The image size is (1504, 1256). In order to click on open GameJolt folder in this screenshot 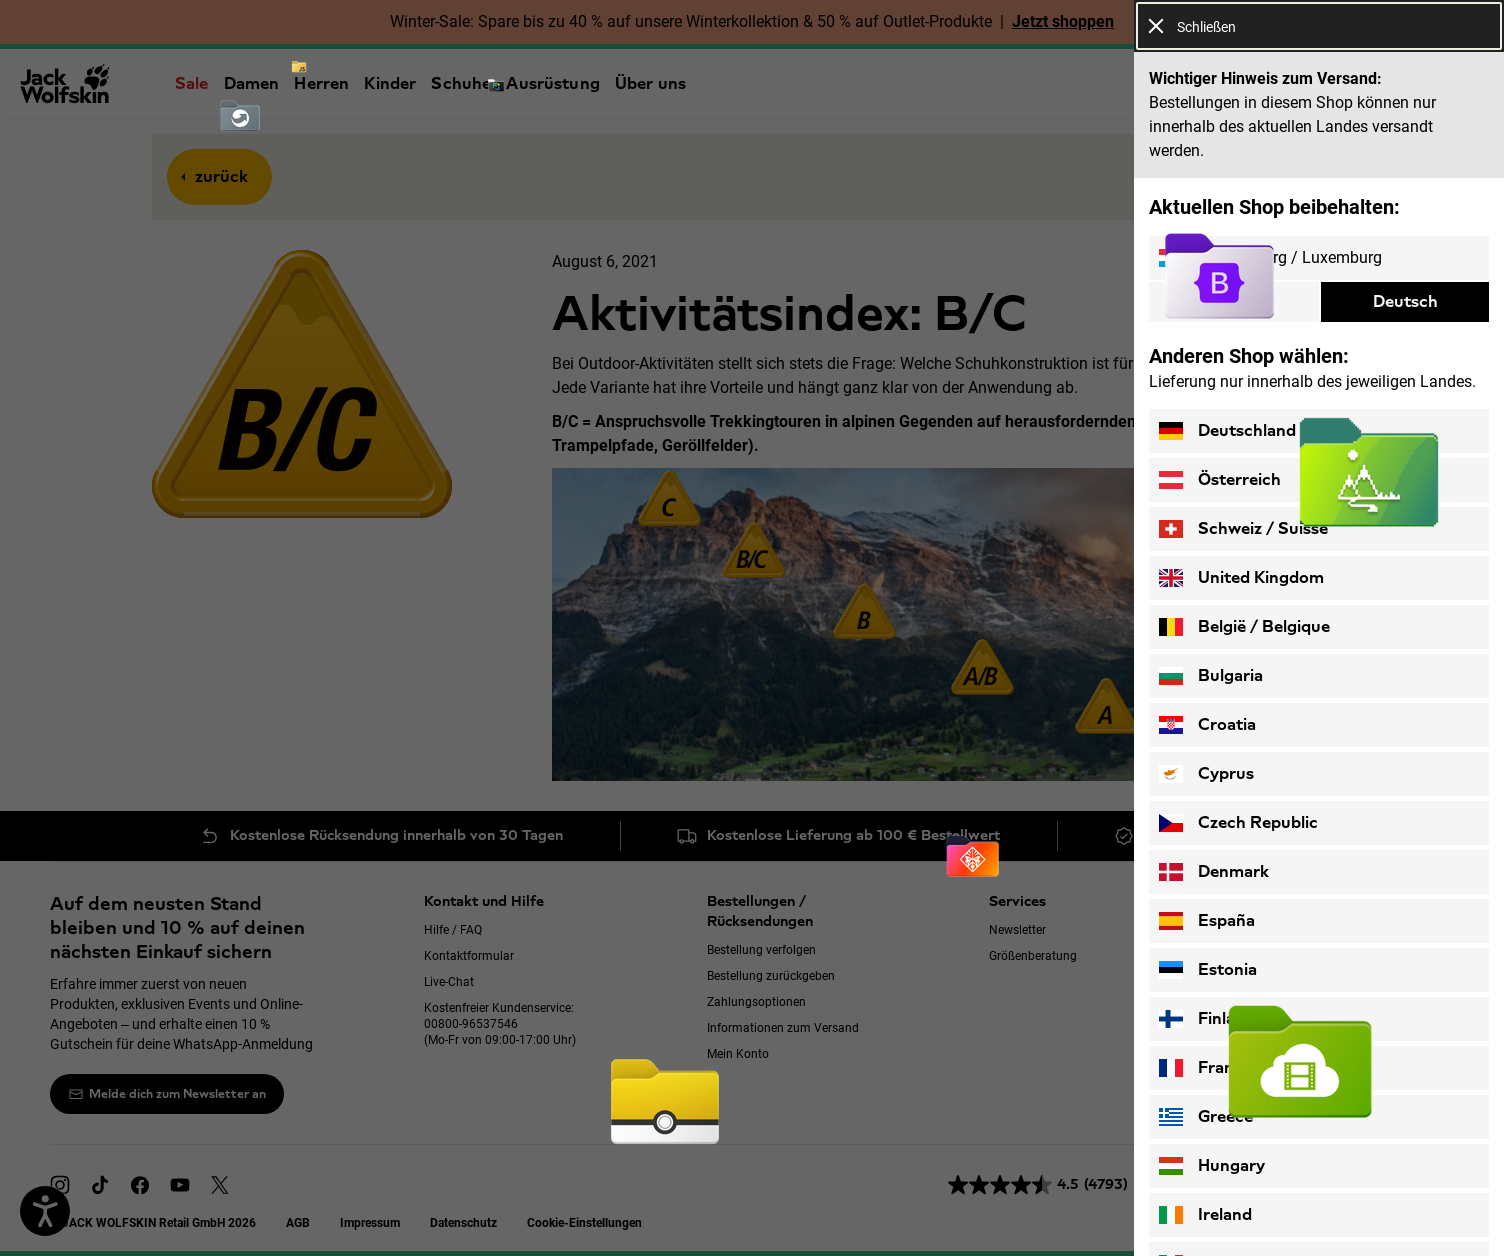, I will do `click(1369, 476)`.